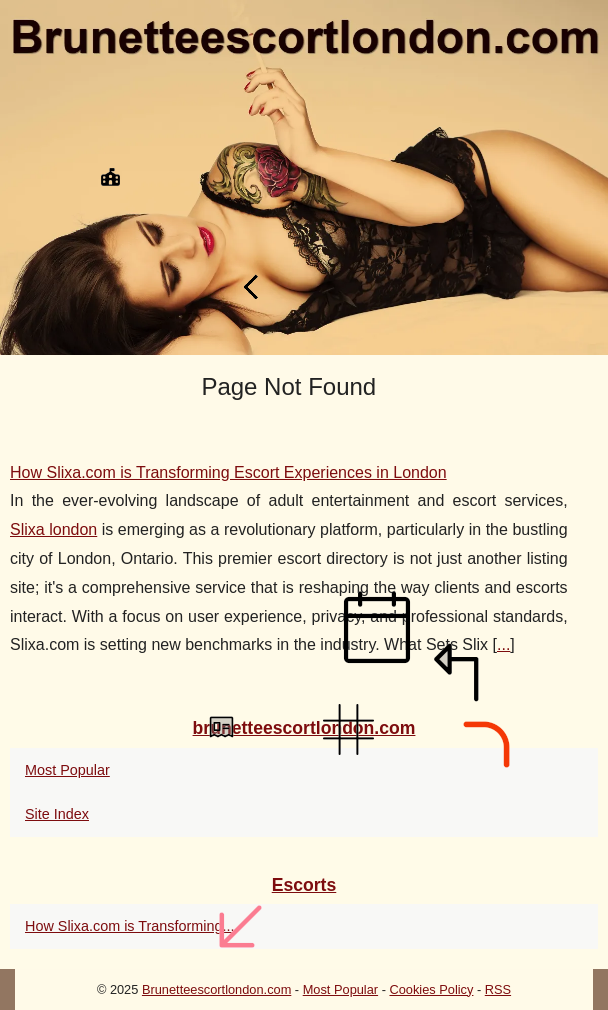 The image size is (608, 1010). What do you see at coordinates (221, 726) in the screenshot?
I see `view news article or clipping` at bounding box center [221, 726].